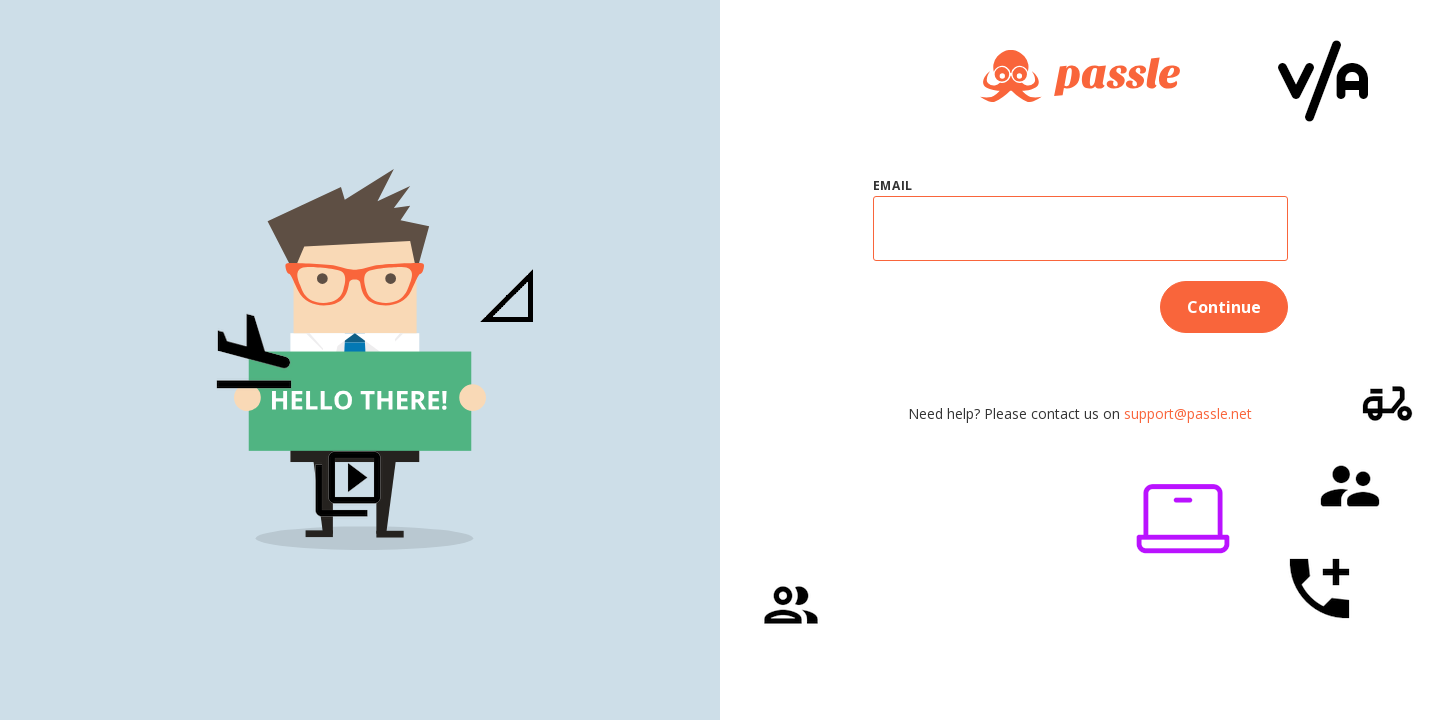 The height and width of the screenshot is (720, 1440). What do you see at coordinates (254, 353) in the screenshot?
I see `indicates an arriving flight` at bounding box center [254, 353].